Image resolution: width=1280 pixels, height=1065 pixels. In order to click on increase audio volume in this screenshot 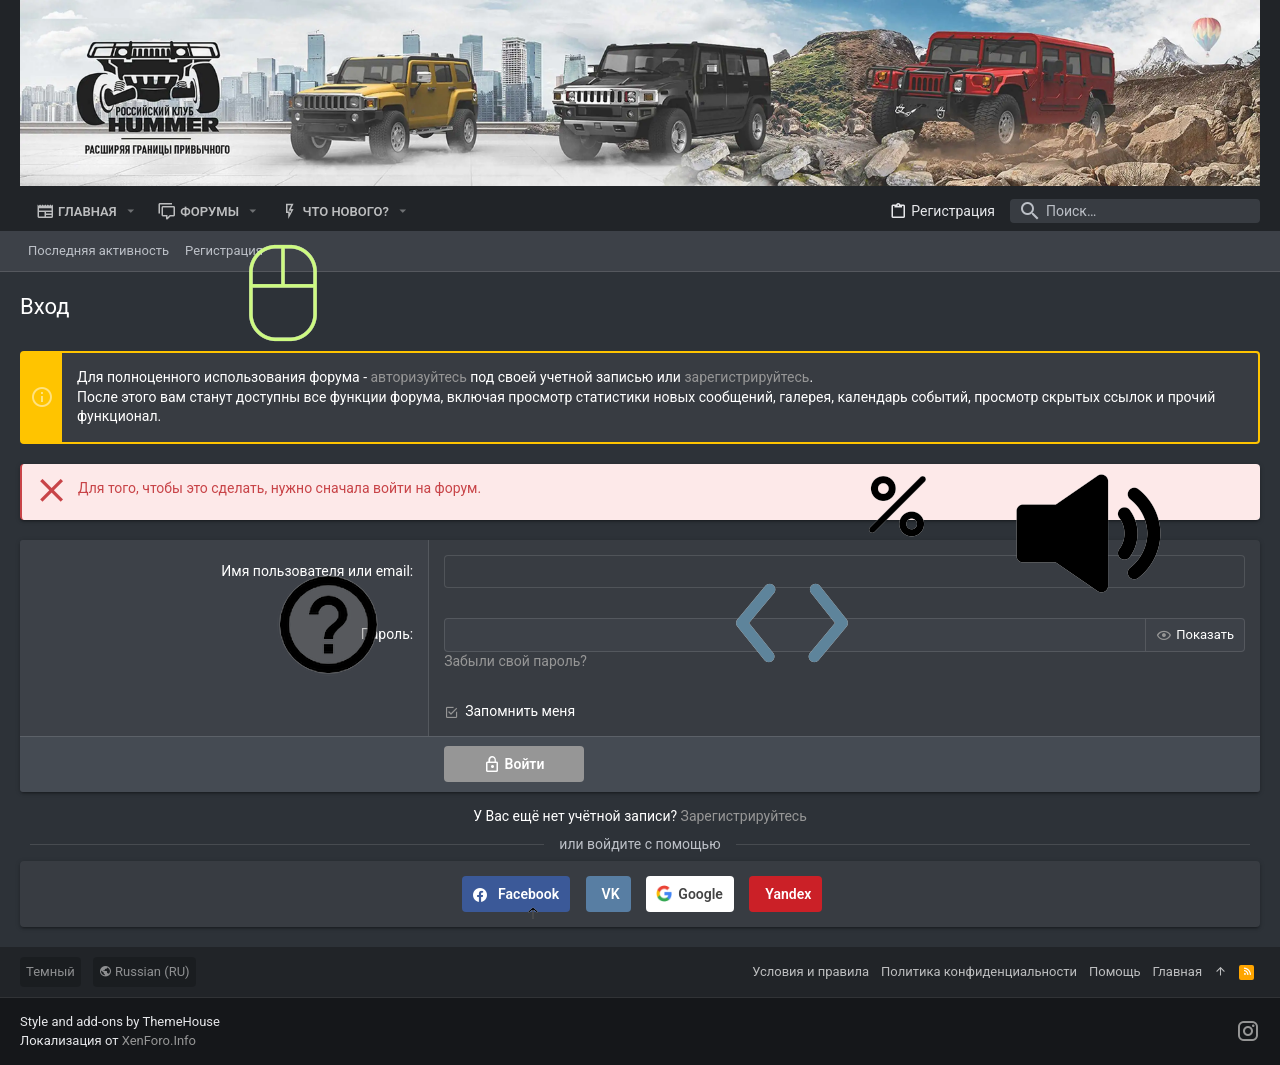, I will do `click(1088, 533)`.